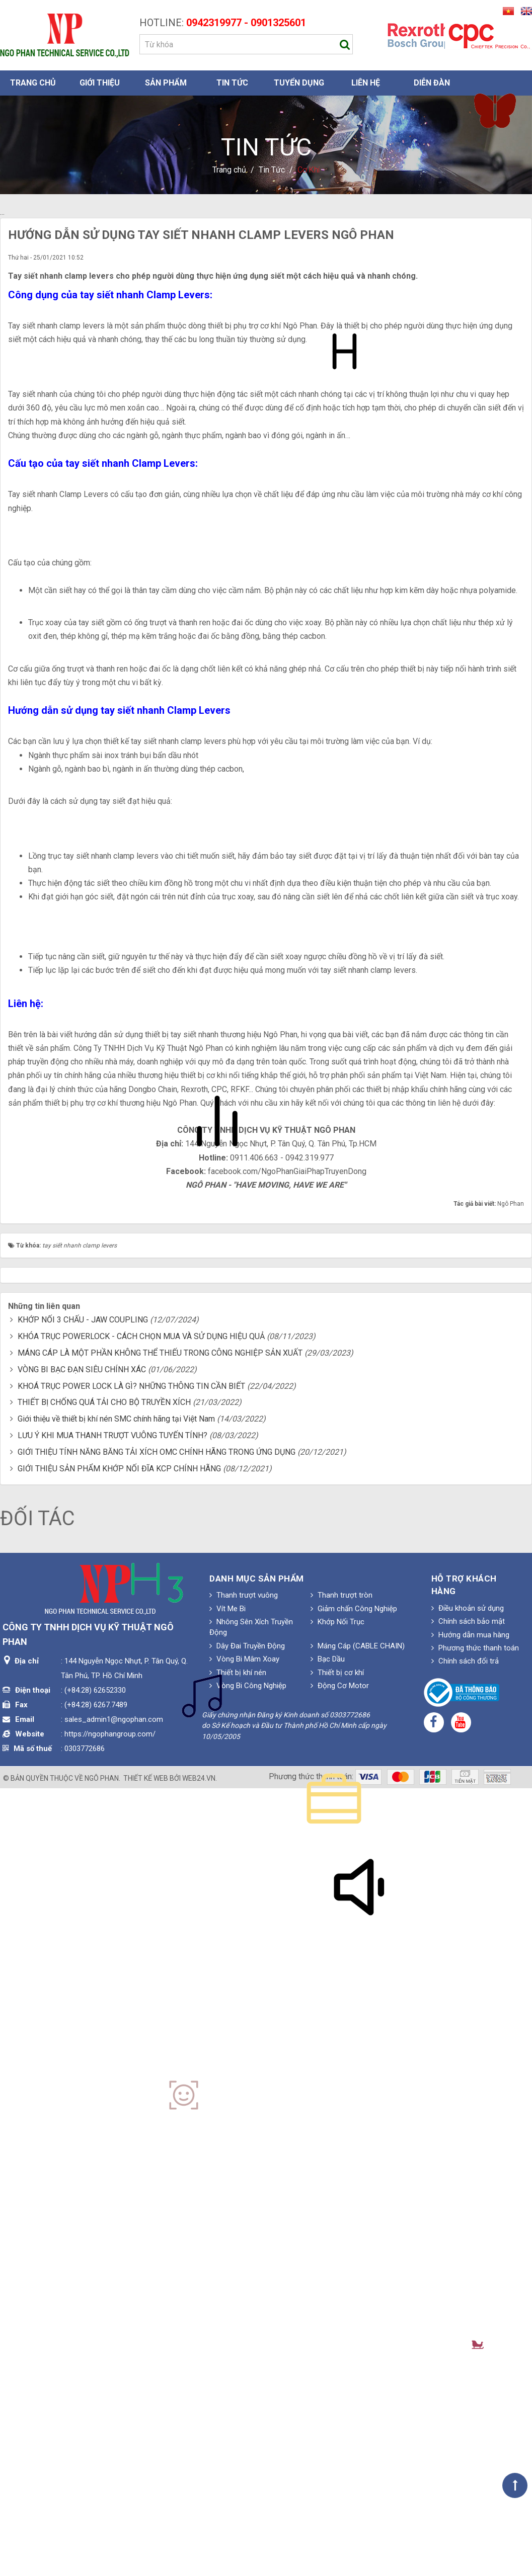  I want to click on volume set to low, so click(362, 1887).